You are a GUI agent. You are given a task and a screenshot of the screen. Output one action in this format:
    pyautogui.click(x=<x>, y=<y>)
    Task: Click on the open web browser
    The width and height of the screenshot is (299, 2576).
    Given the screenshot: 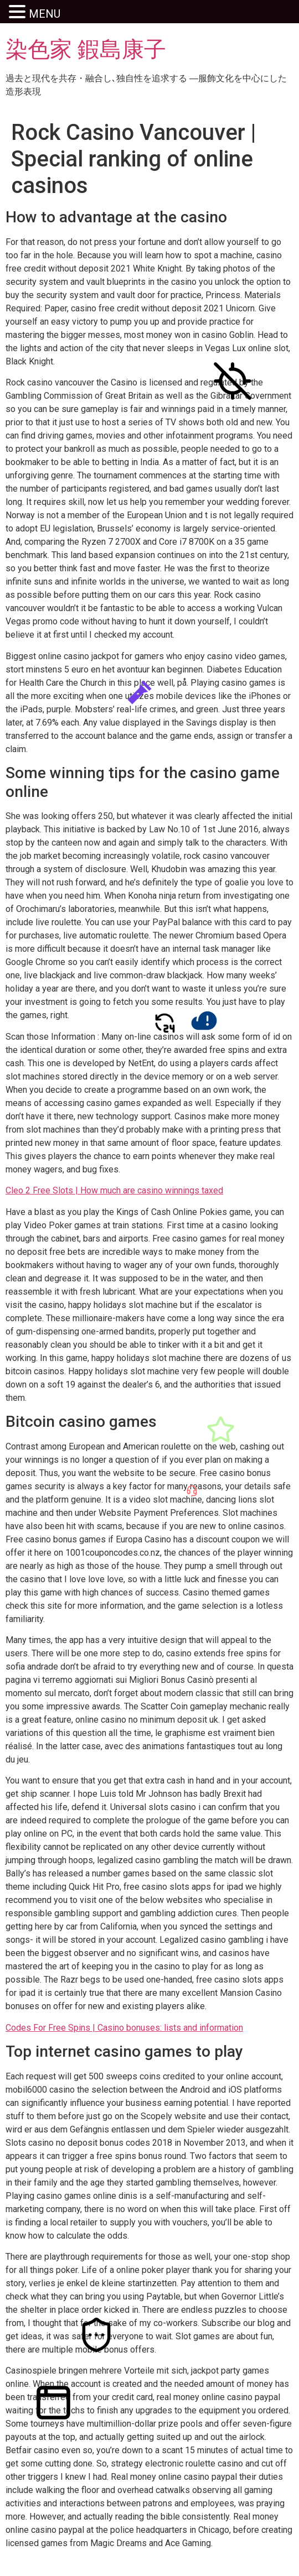 What is the action you would take?
    pyautogui.click(x=53, y=2402)
    